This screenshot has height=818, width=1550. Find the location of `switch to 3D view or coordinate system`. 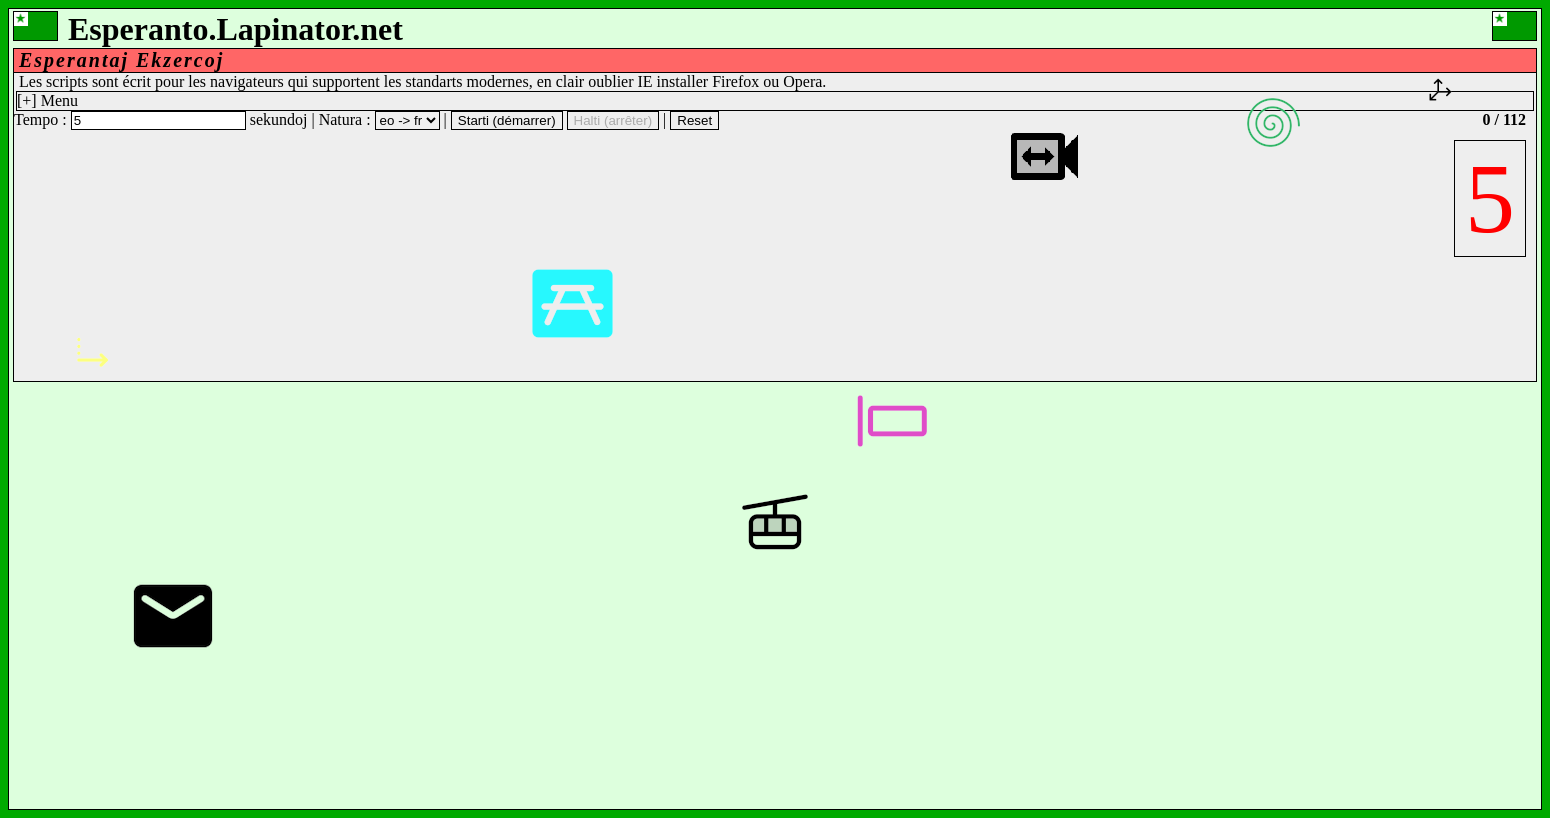

switch to 3D view or coordinate system is located at coordinates (1439, 91).